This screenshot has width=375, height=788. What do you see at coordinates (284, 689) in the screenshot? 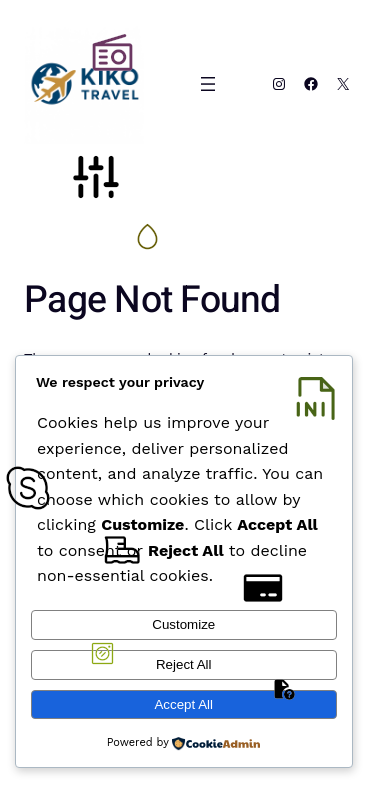
I see `get help or info about this file` at bounding box center [284, 689].